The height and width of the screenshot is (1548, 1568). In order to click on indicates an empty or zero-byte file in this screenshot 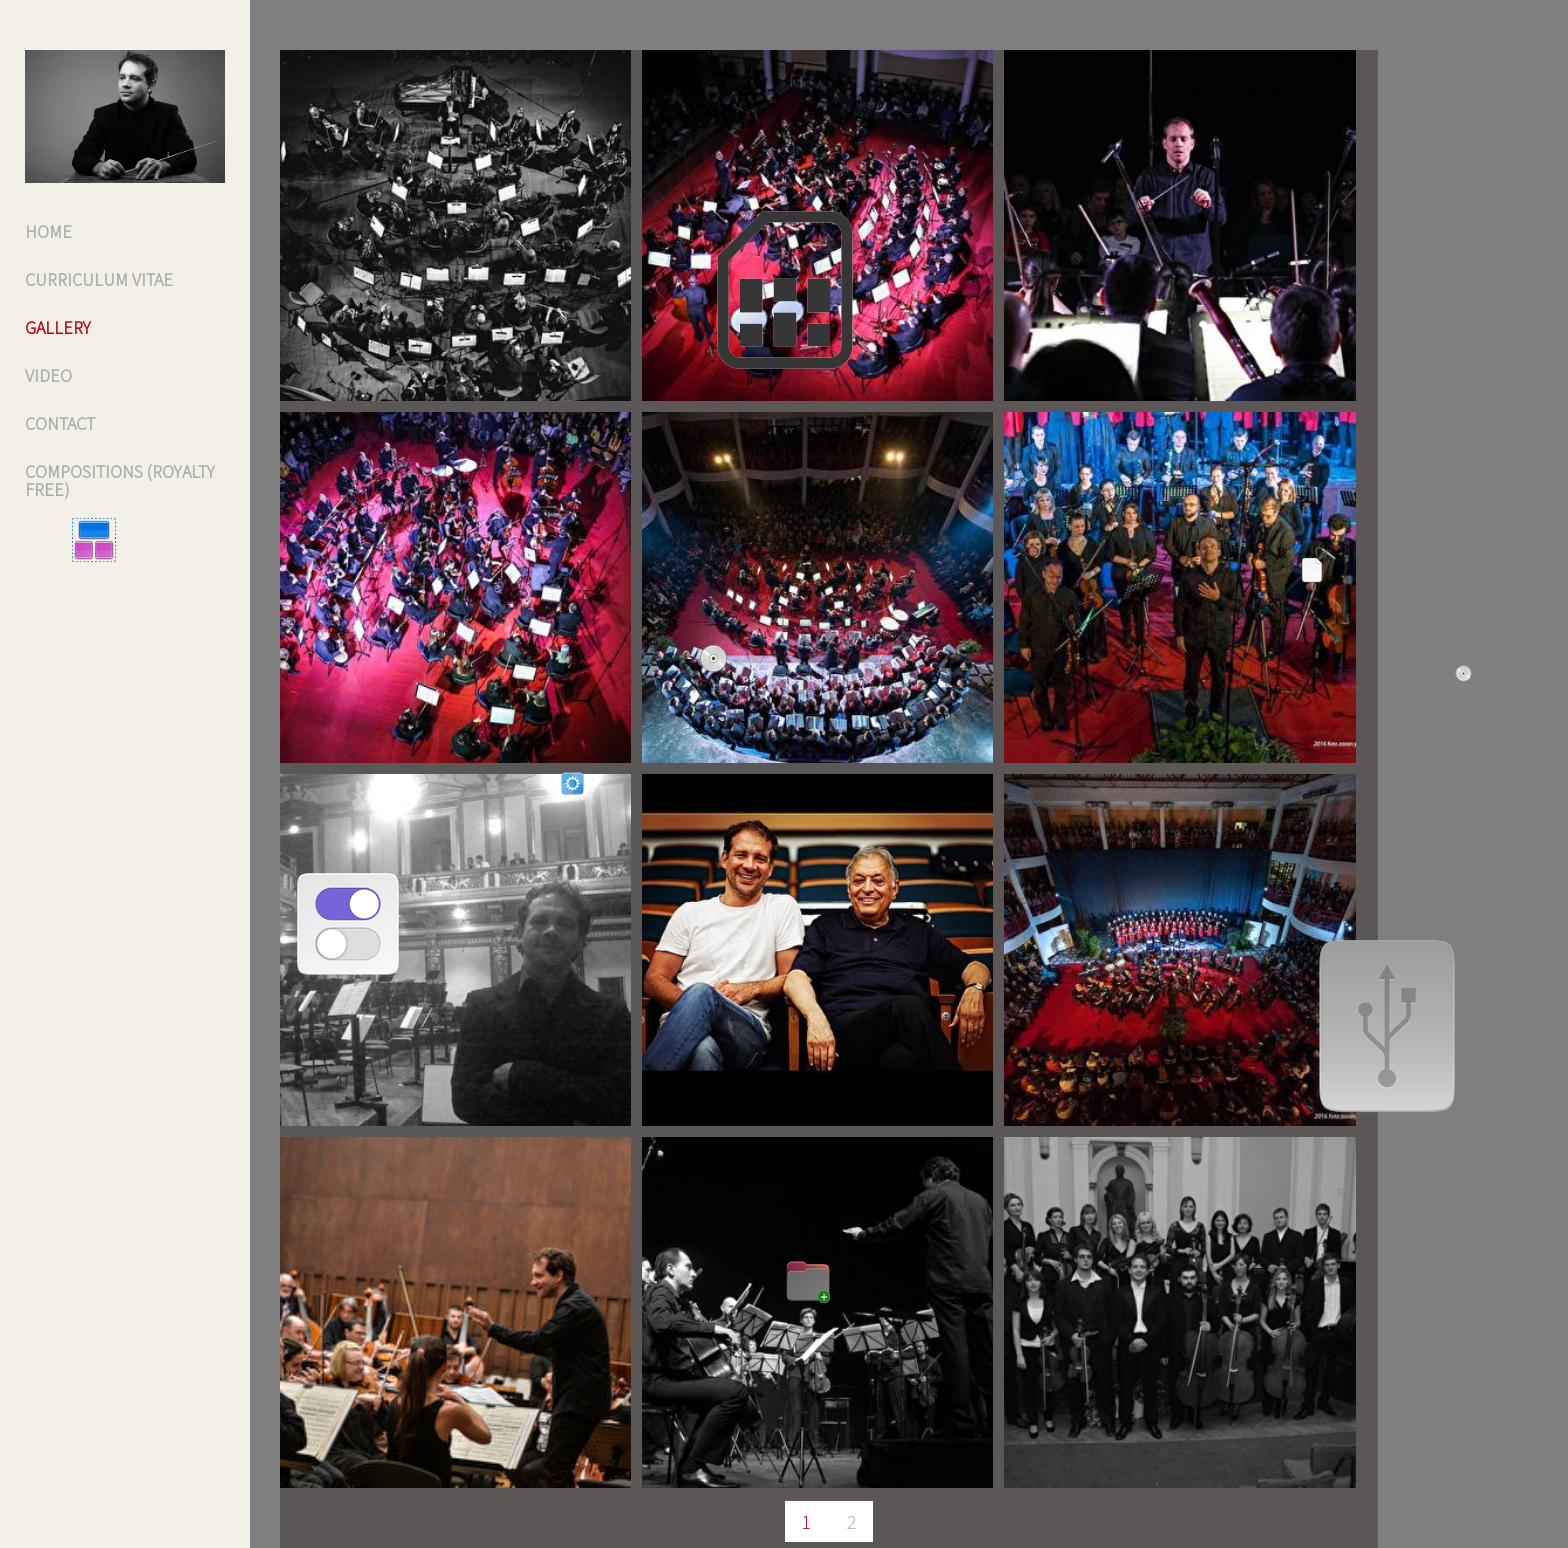, I will do `click(1312, 570)`.